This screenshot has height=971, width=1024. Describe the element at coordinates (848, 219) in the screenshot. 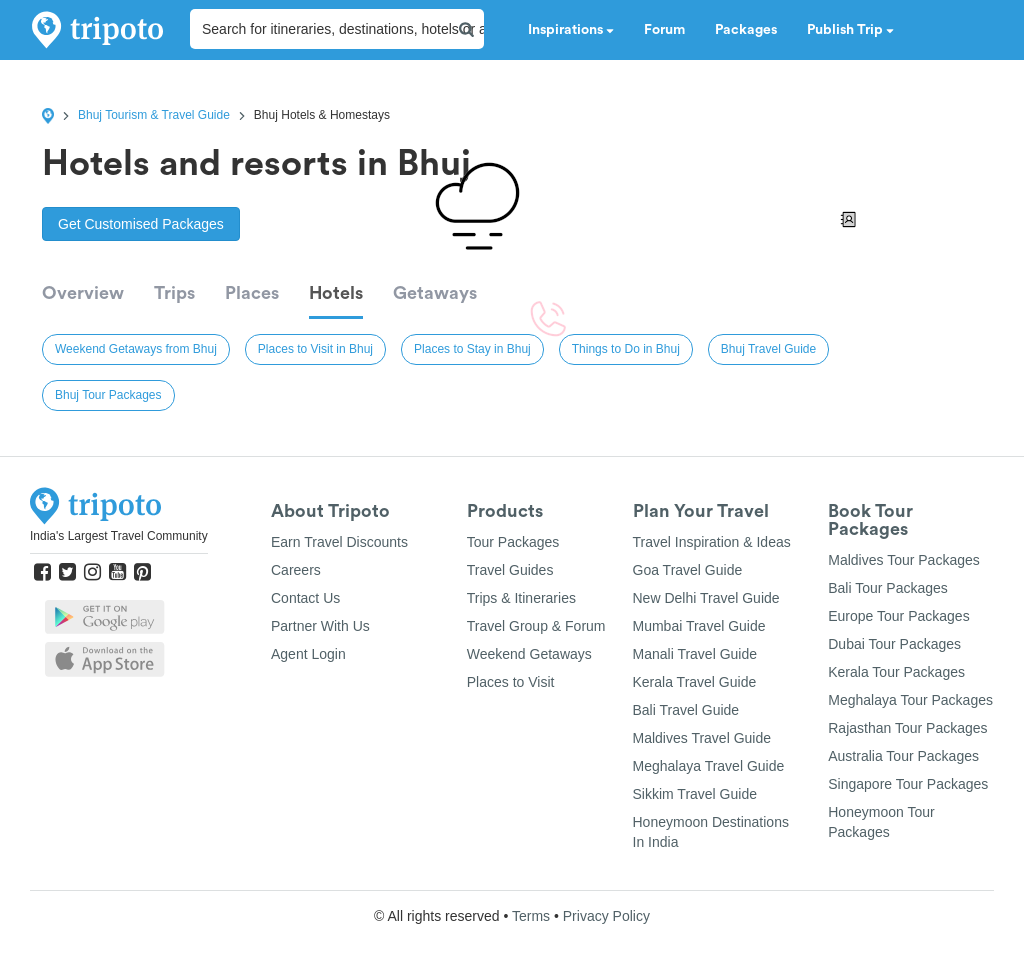

I see `open your contacts list` at that location.